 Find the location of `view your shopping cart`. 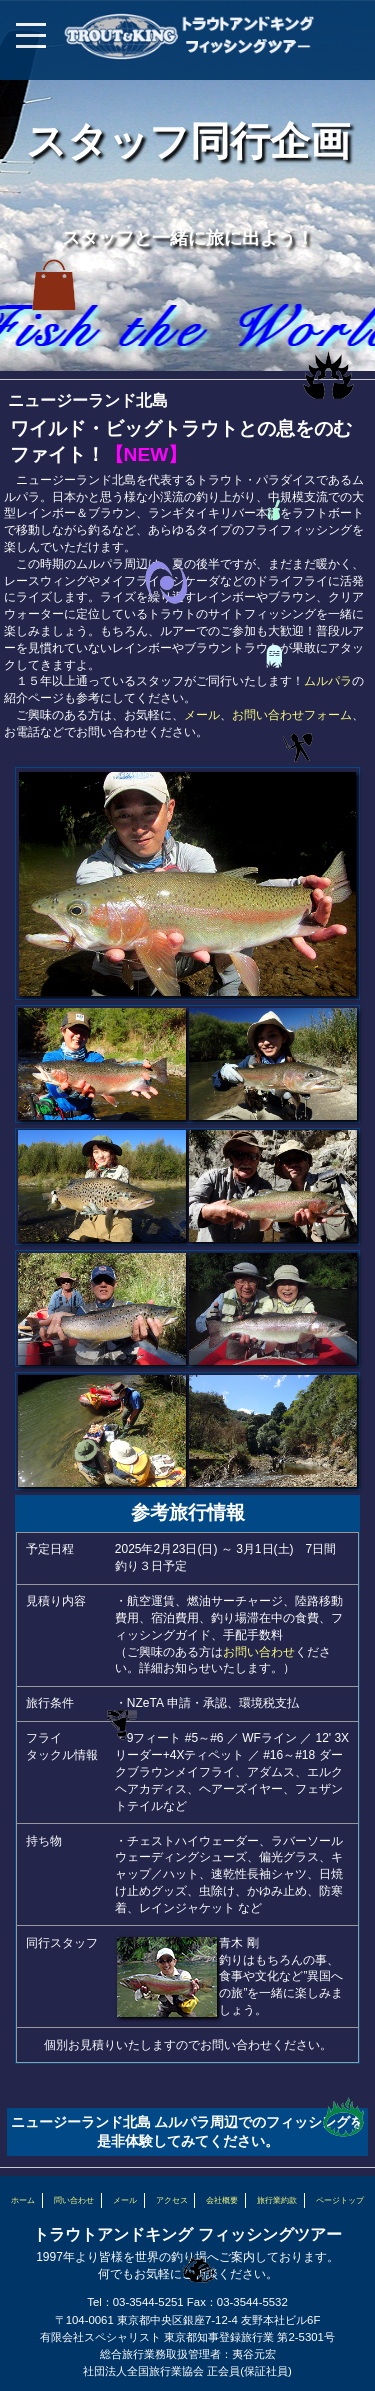

view your shopping cart is located at coordinates (54, 285).